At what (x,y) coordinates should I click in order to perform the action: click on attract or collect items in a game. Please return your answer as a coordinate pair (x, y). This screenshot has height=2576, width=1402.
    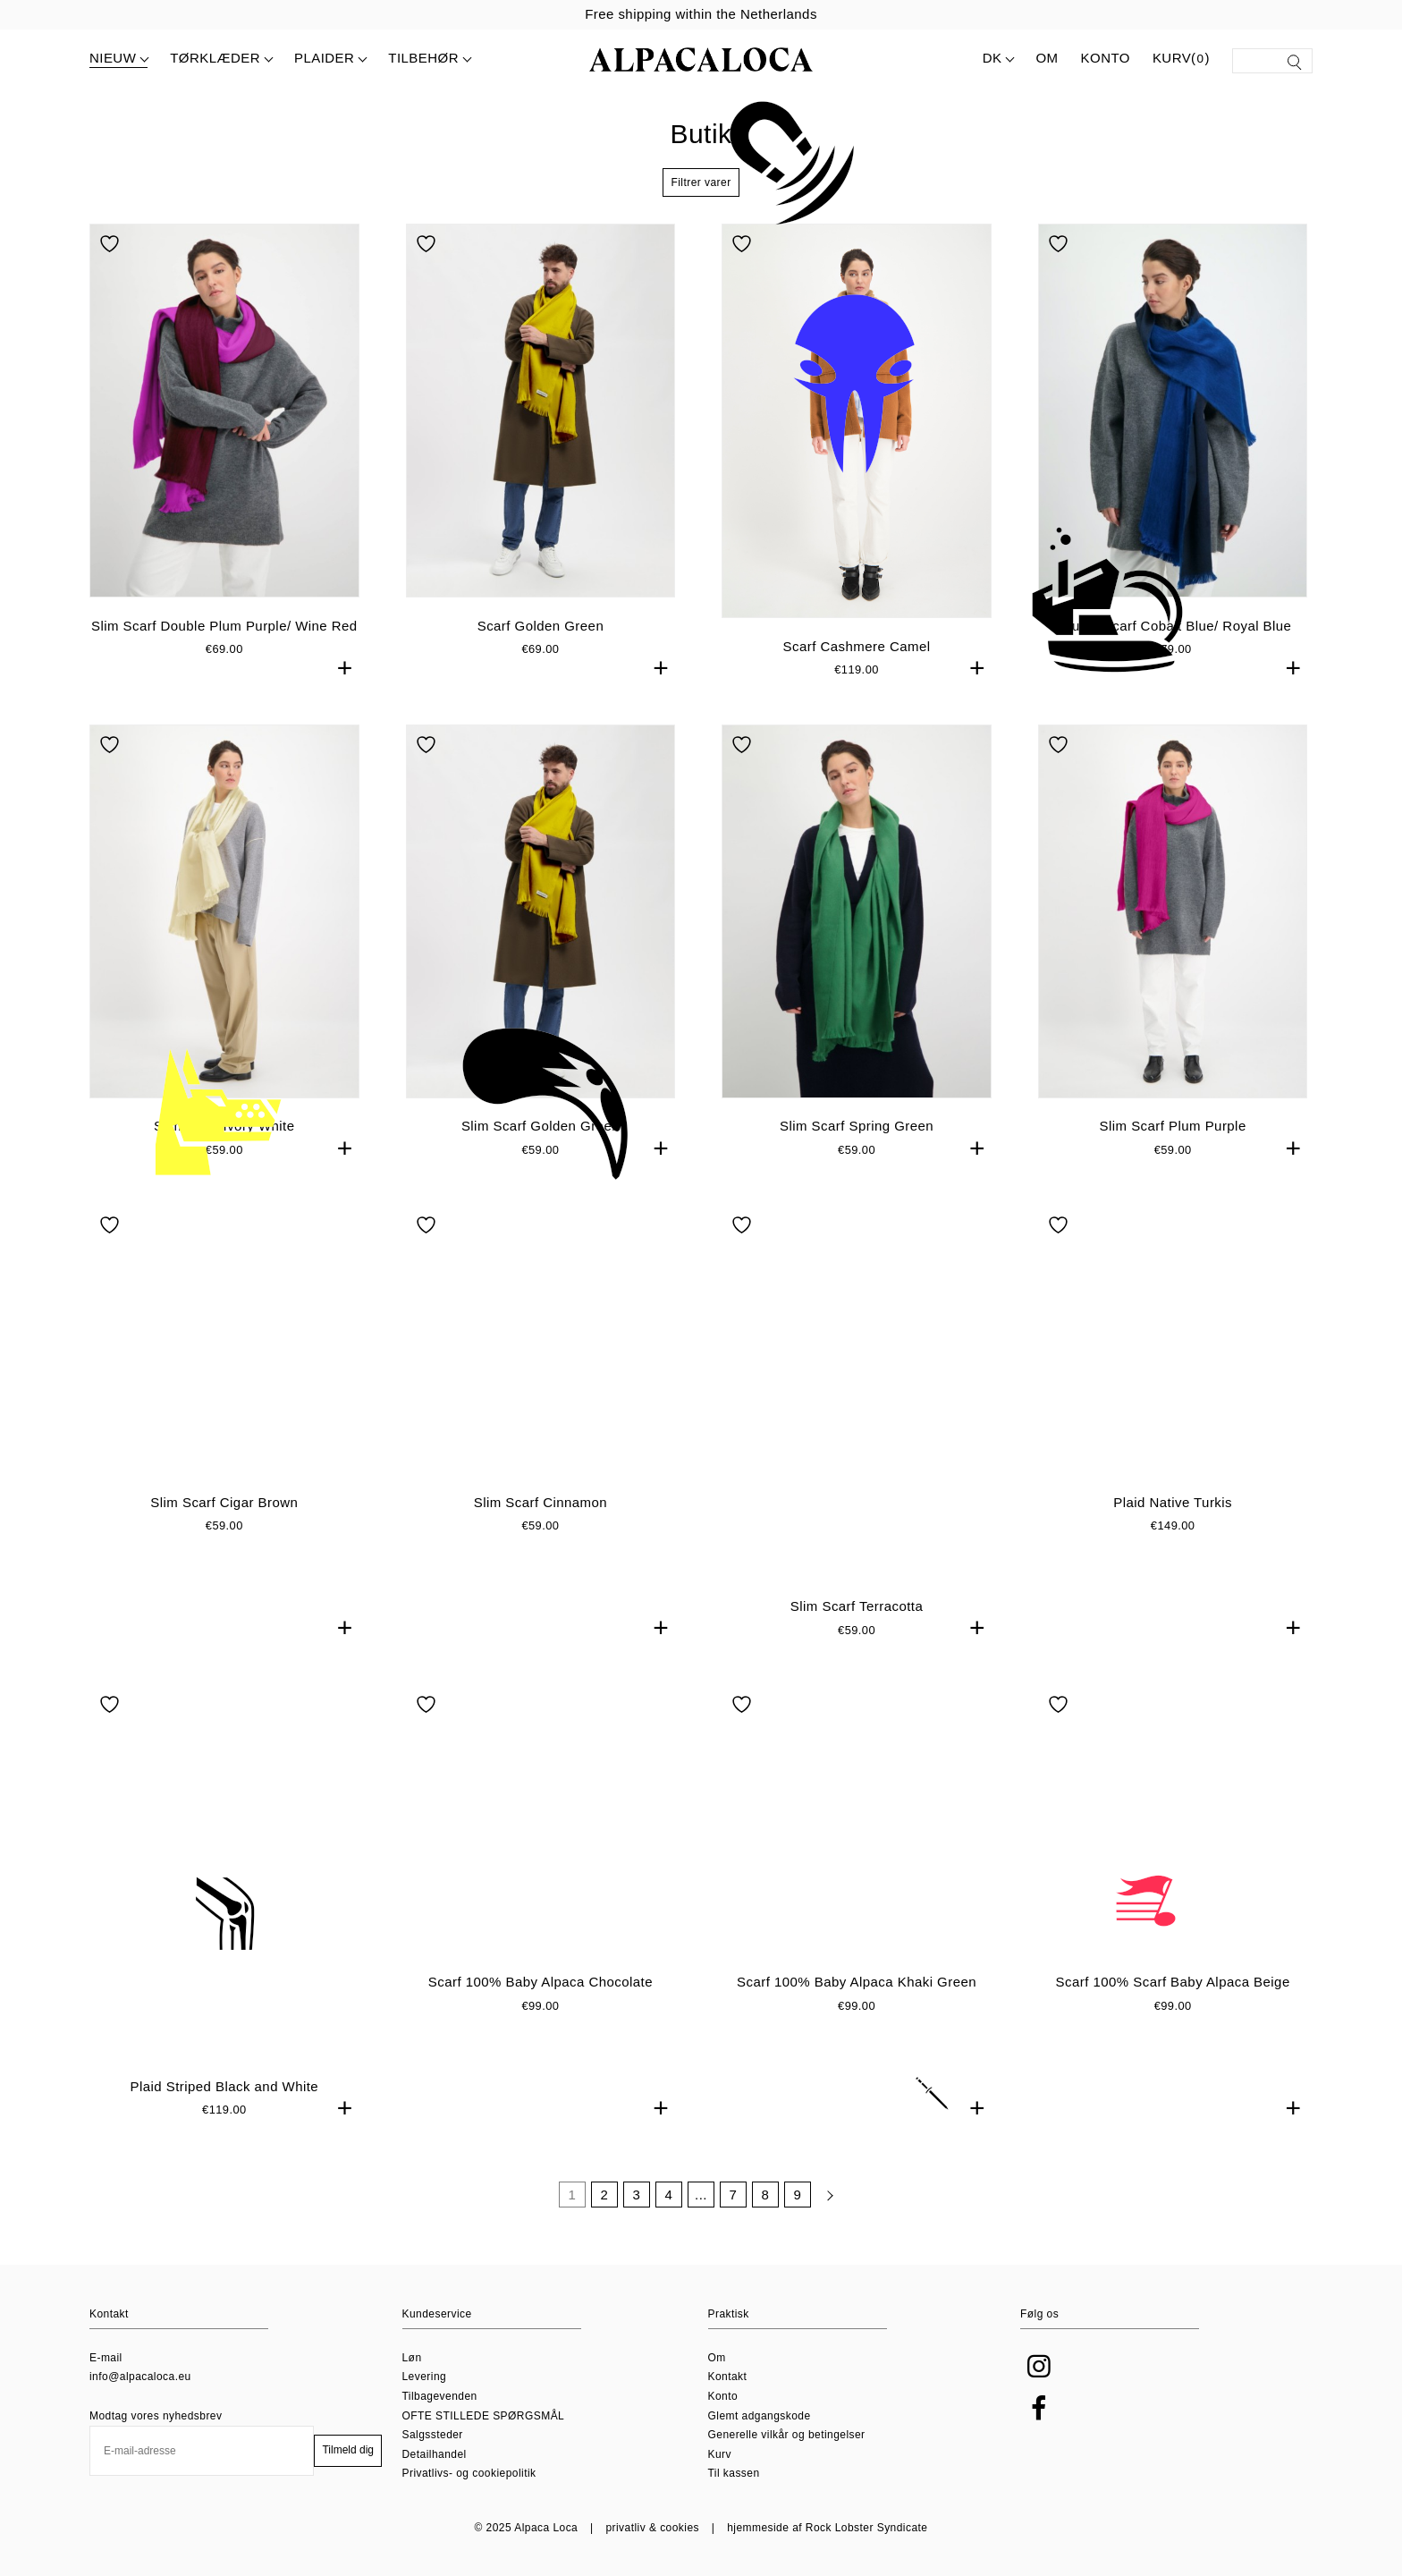
    Looking at the image, I should click on (791, 162).